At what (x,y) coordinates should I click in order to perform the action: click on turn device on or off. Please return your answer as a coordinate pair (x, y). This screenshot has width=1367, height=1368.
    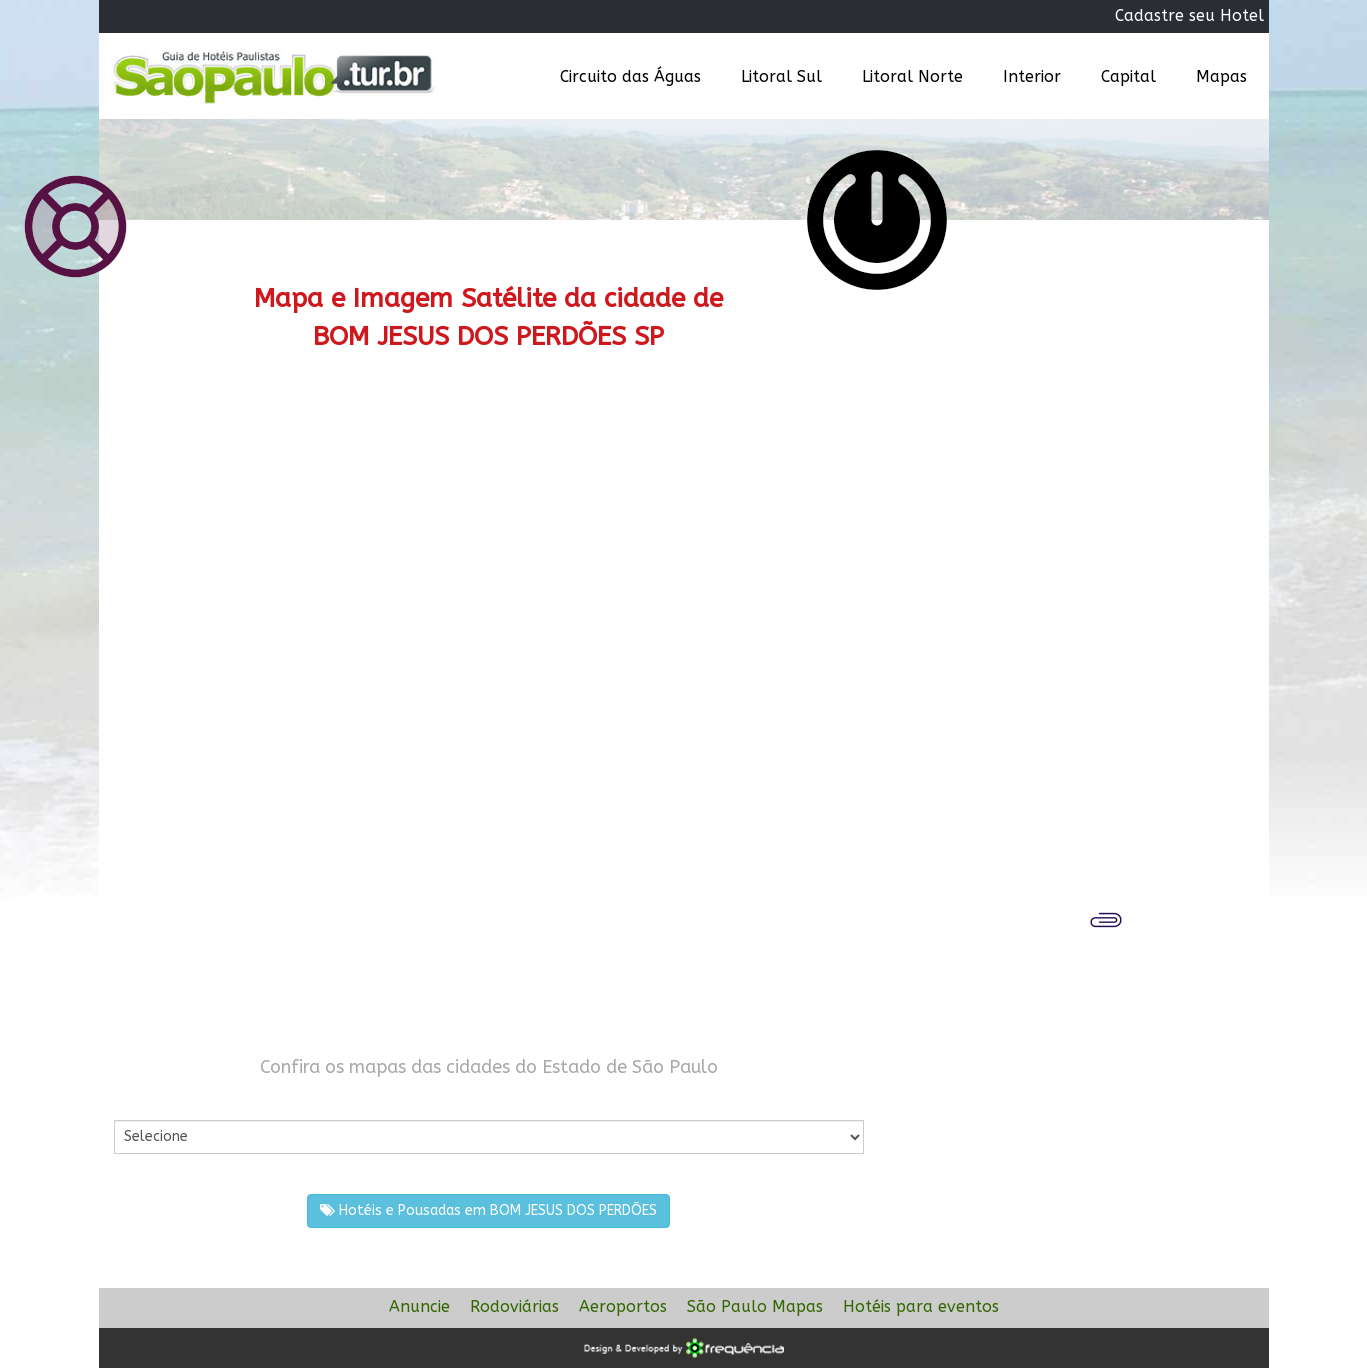
    Looking at the image, I should click on (877, 220).